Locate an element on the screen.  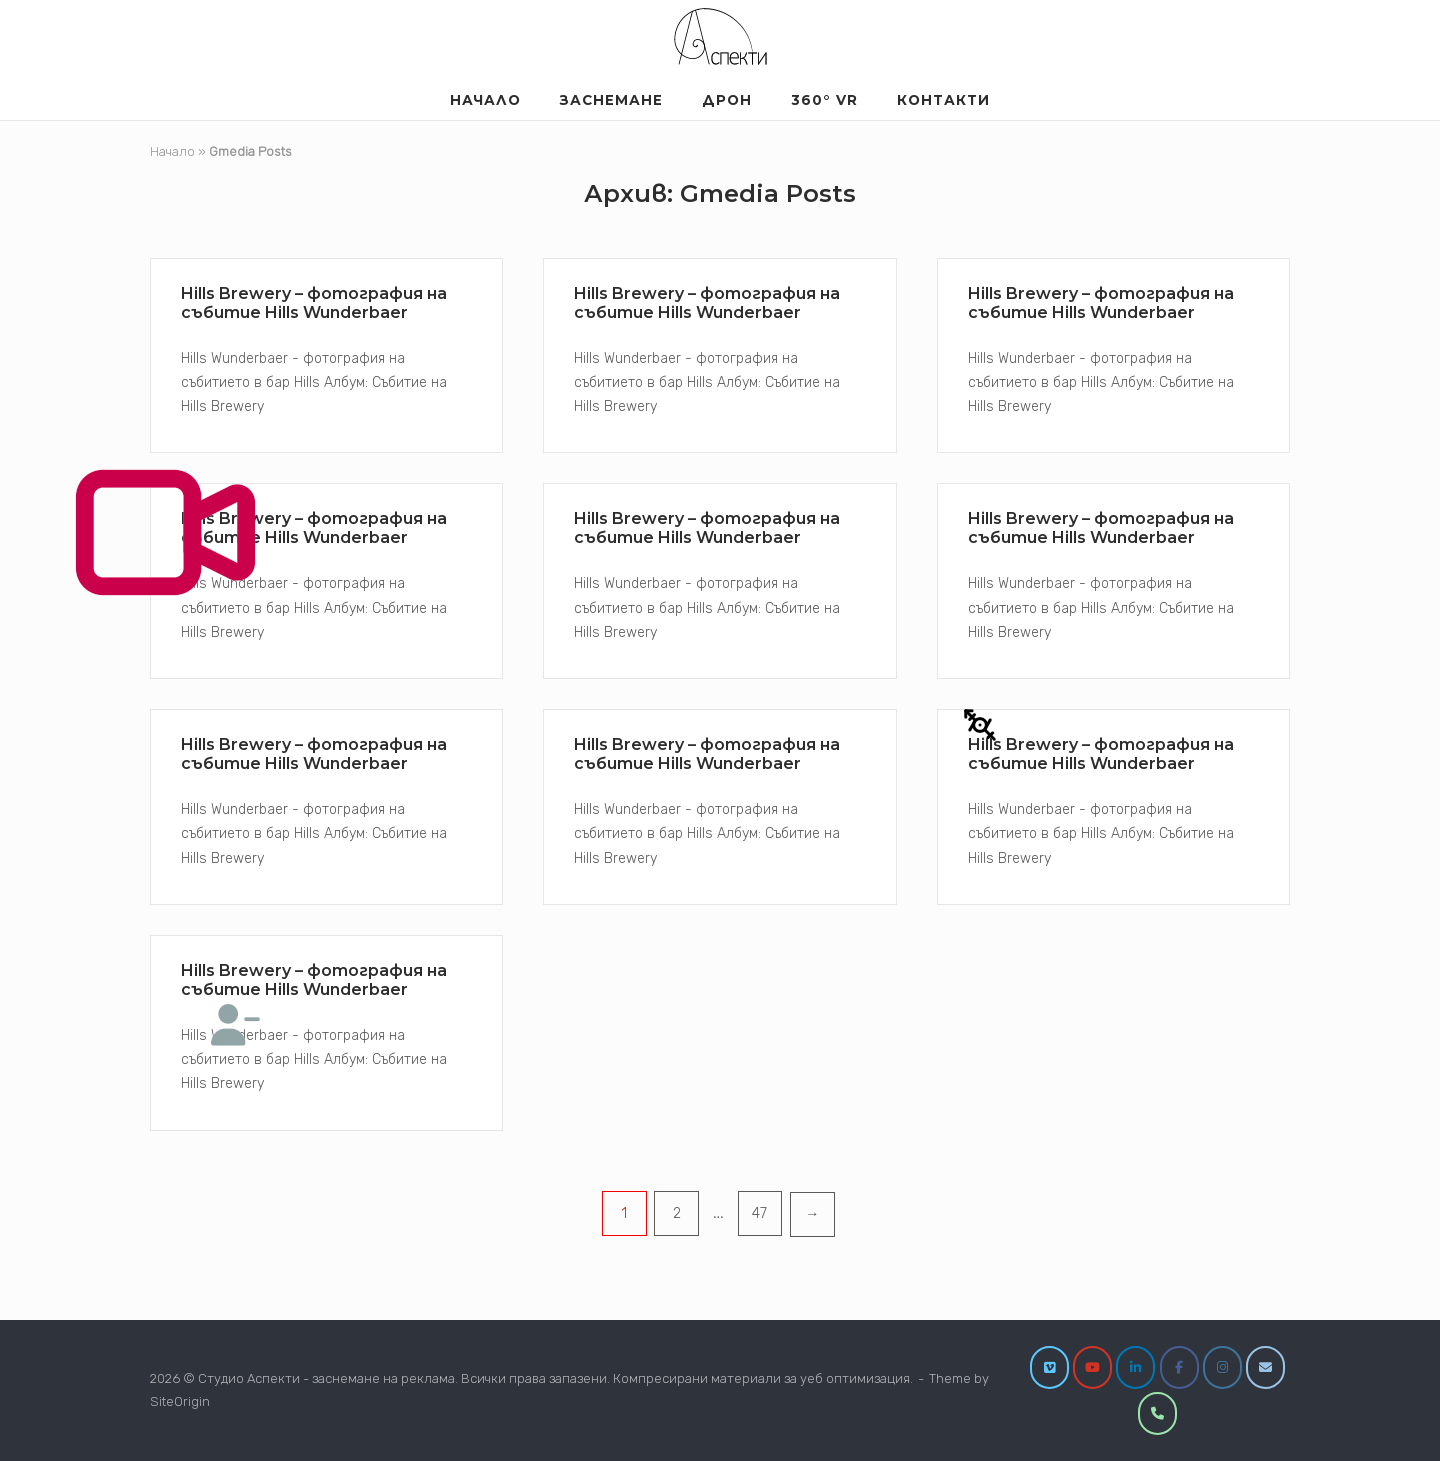
remove a user or contact is located at coordinates (233, 1024).